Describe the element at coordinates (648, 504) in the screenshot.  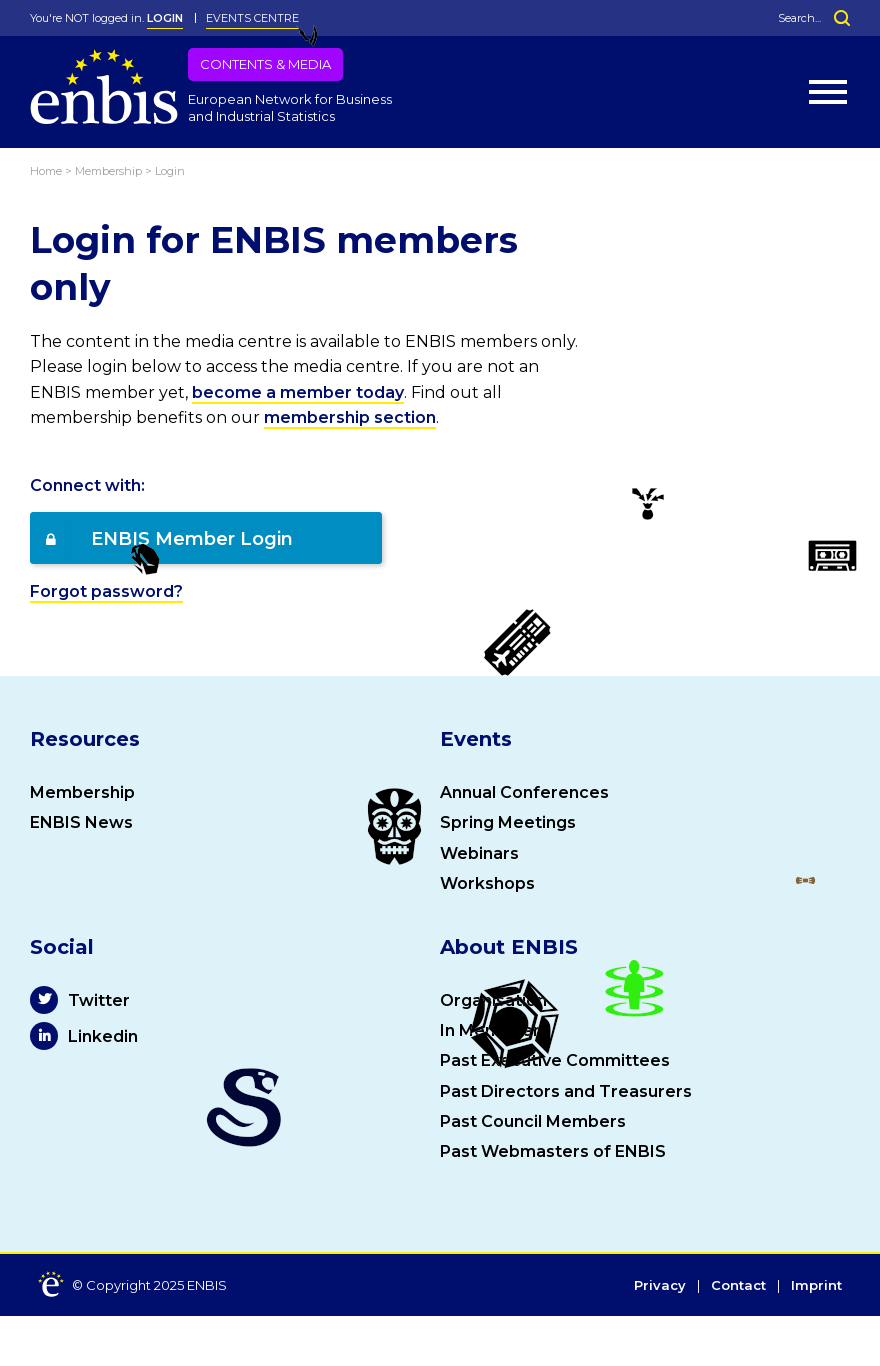
I see `indicates profit or financial gain` at that location.